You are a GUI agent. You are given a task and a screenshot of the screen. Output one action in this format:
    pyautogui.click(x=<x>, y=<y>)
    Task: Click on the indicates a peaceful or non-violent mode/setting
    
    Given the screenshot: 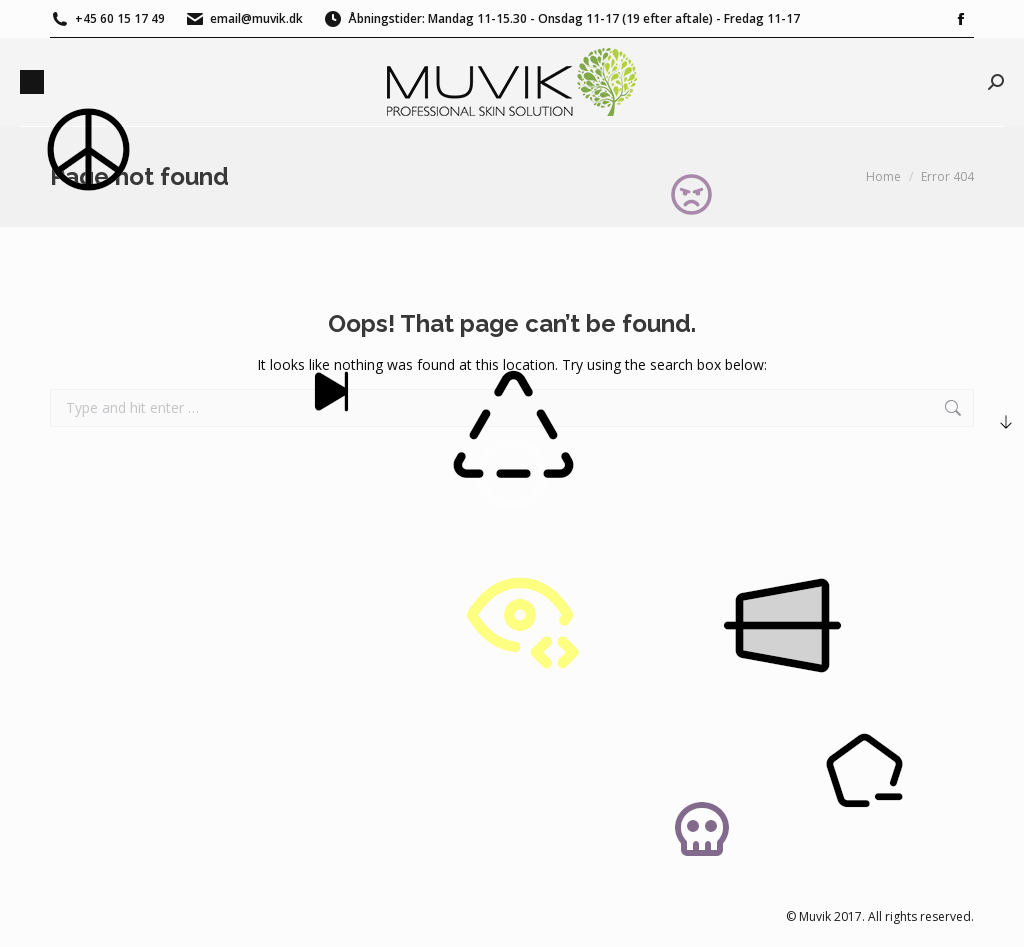 What is the action you would take?
    pyautogui.click(x=88, y=149)
    